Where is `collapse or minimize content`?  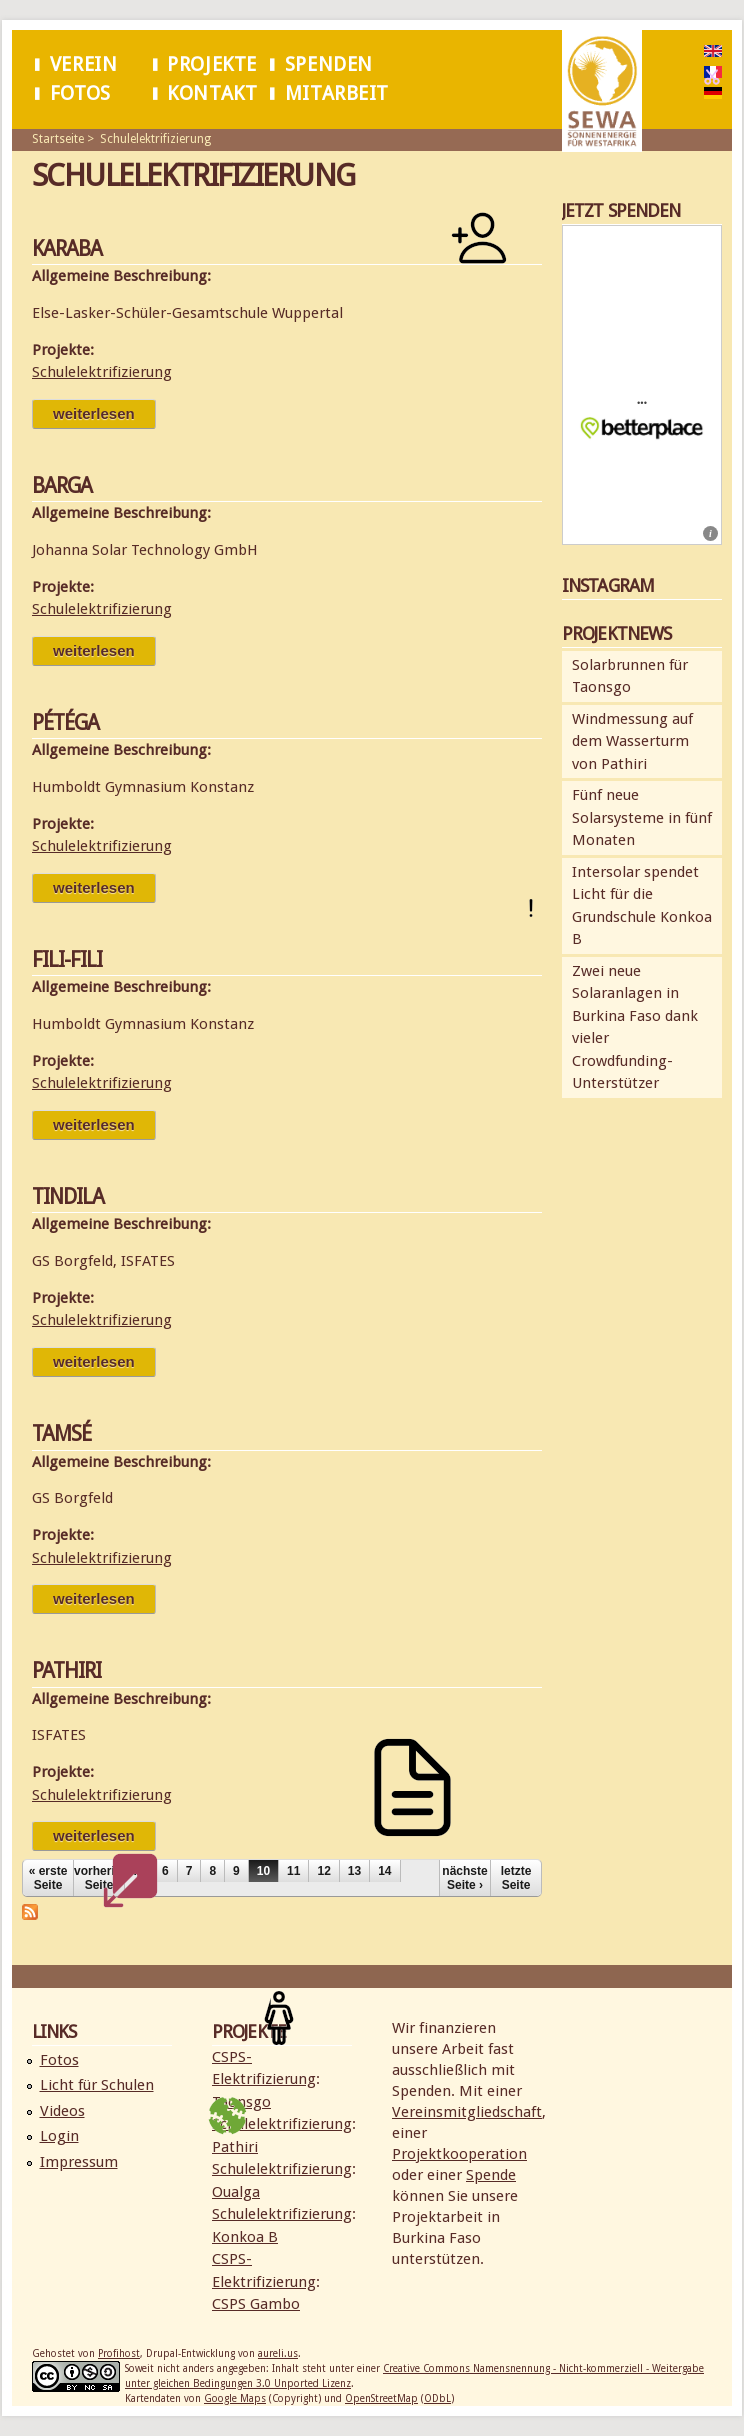
collapse or minimize content is located at coordinates (130, 1880).